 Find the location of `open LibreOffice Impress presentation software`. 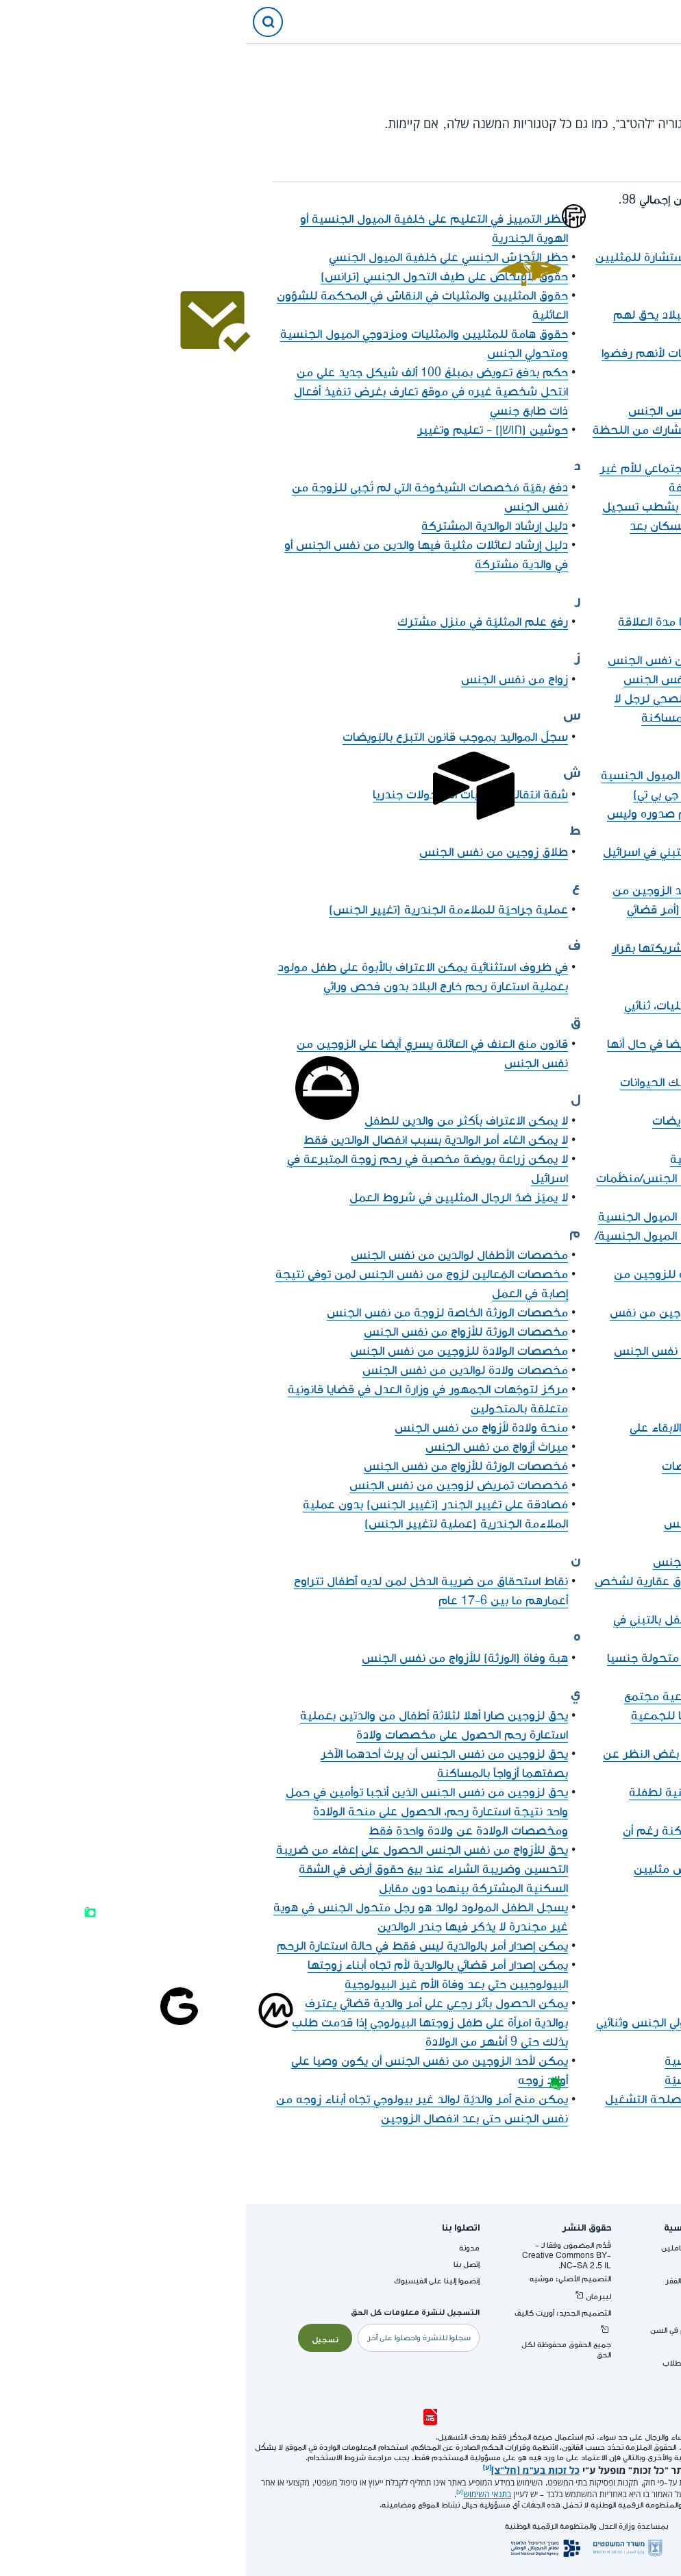

open LibreOffice Impress presentation software is located at coordinates (430, 2417).